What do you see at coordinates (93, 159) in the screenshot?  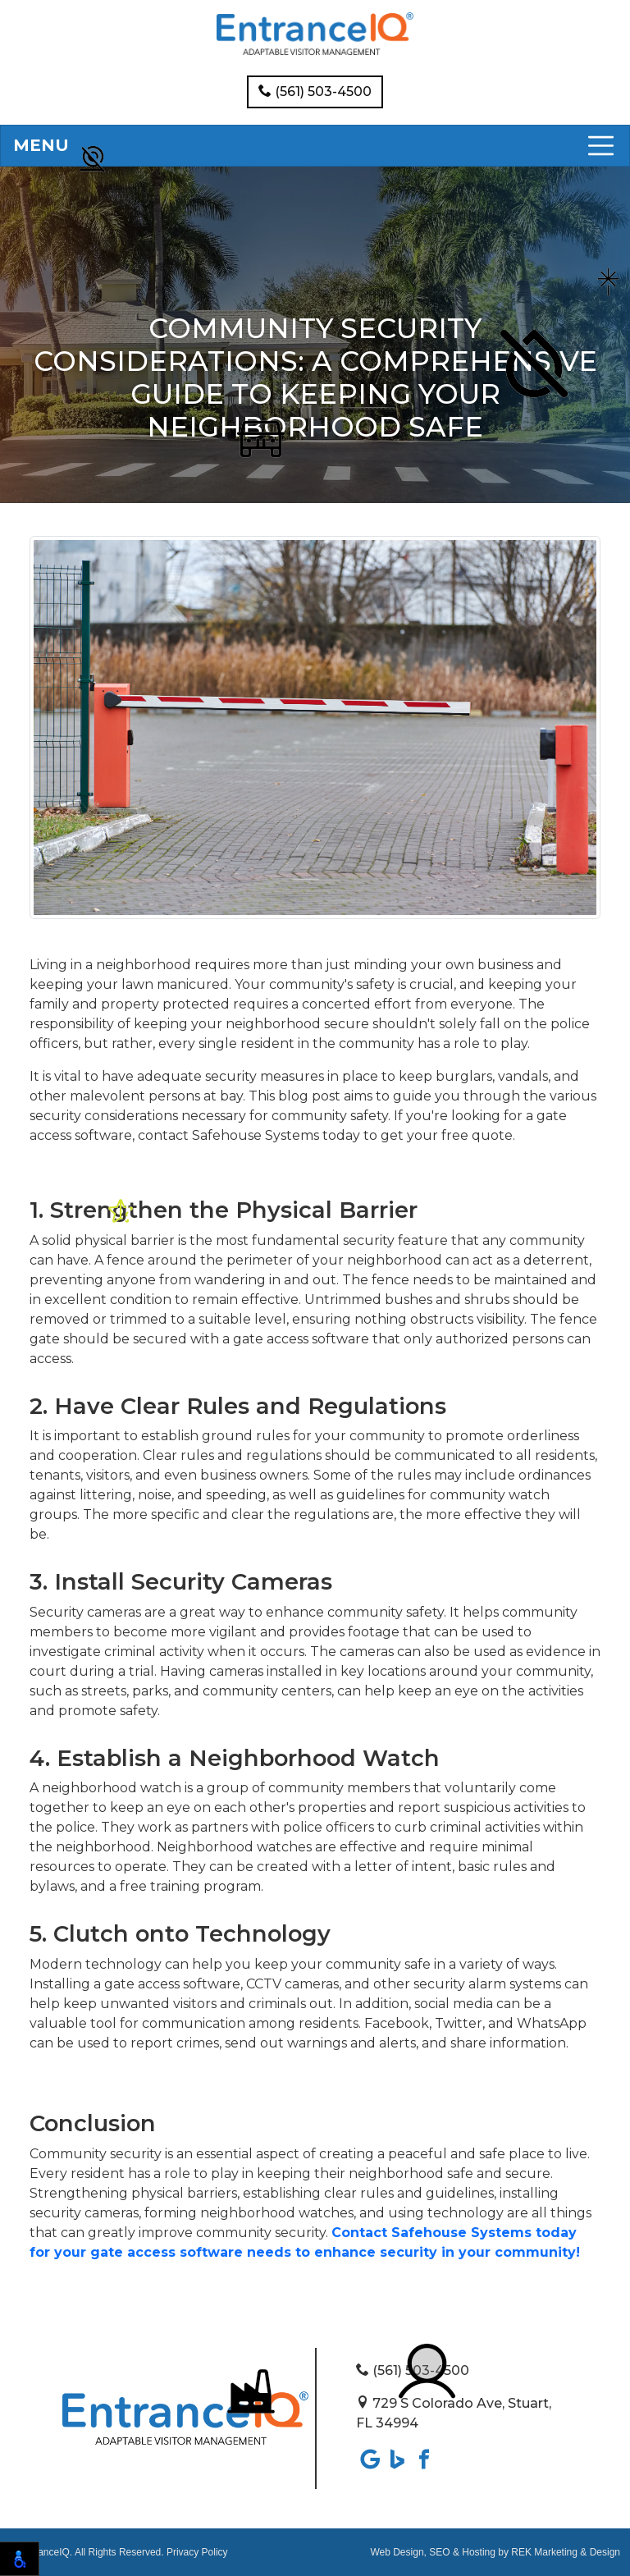 I see `webcam is disabled or turned off` at bounding box center [93, 159].